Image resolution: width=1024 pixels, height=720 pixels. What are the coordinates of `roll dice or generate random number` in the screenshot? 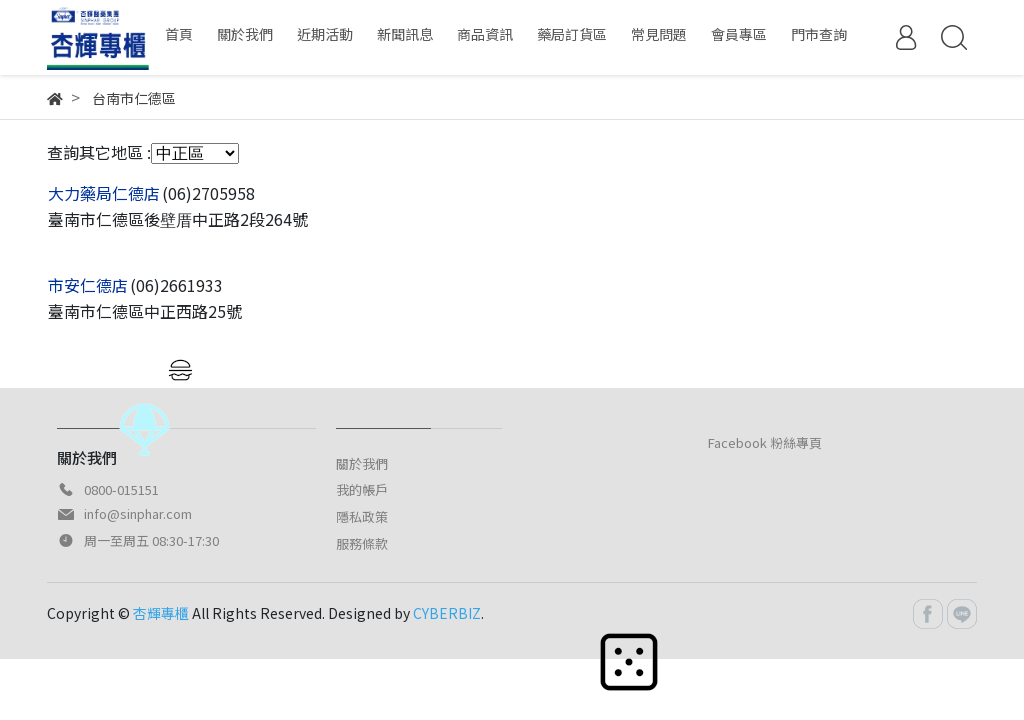 It's located at (629, 662).